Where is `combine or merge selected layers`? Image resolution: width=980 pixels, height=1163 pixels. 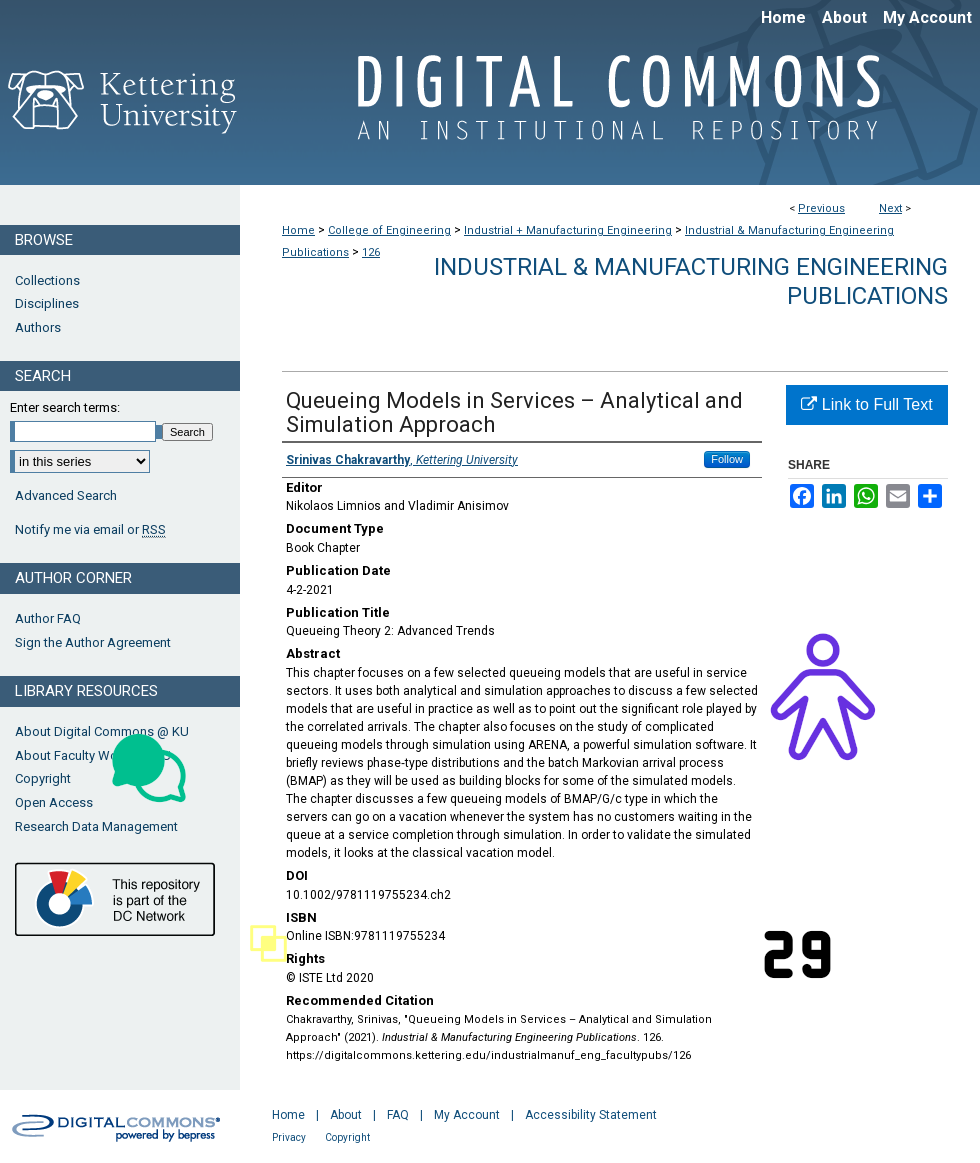 combine or merge selected layers is located at coordinates (268, 943).